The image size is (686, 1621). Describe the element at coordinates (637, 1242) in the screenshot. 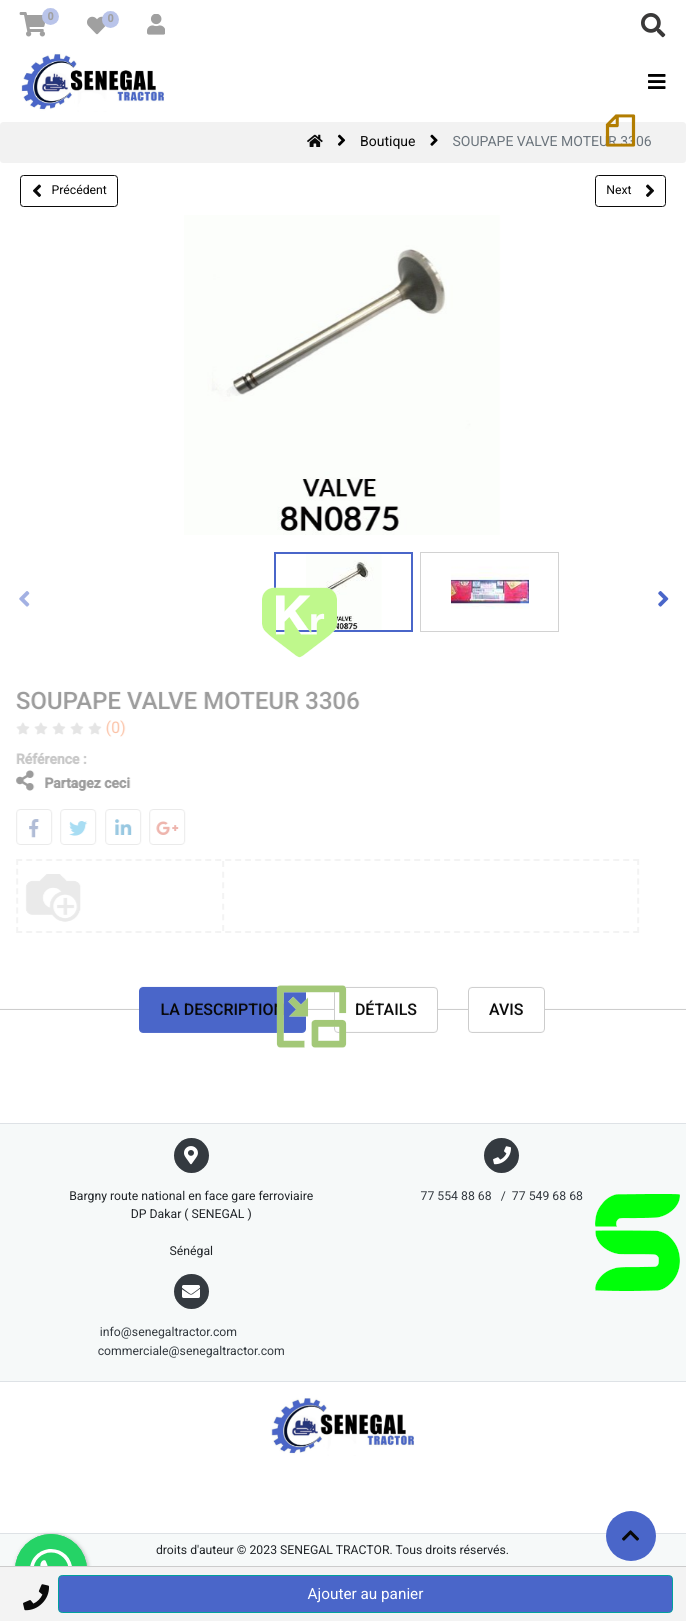

I see `Scrutinizer CI logo` at that location.